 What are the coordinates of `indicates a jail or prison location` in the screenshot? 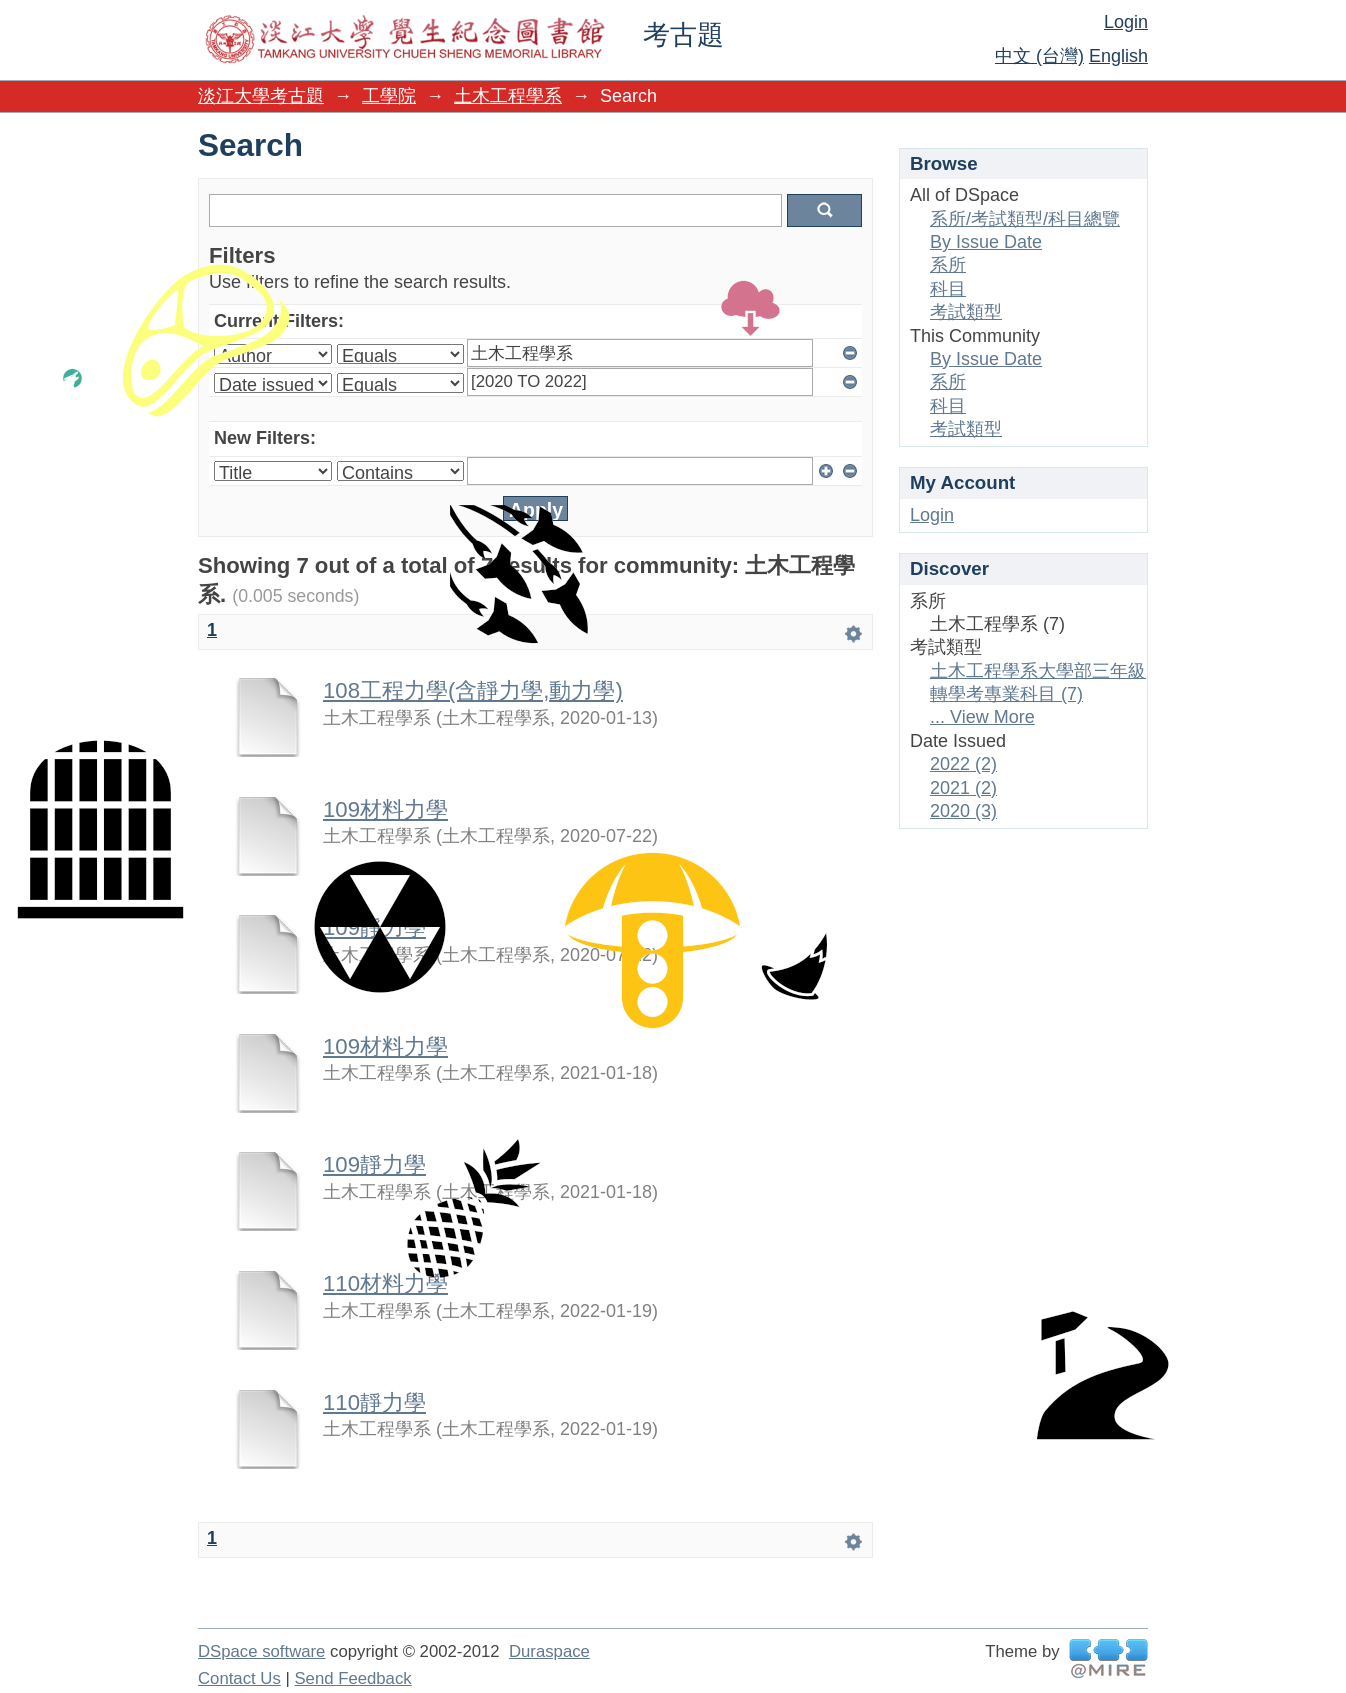 It's located at (100, 829).